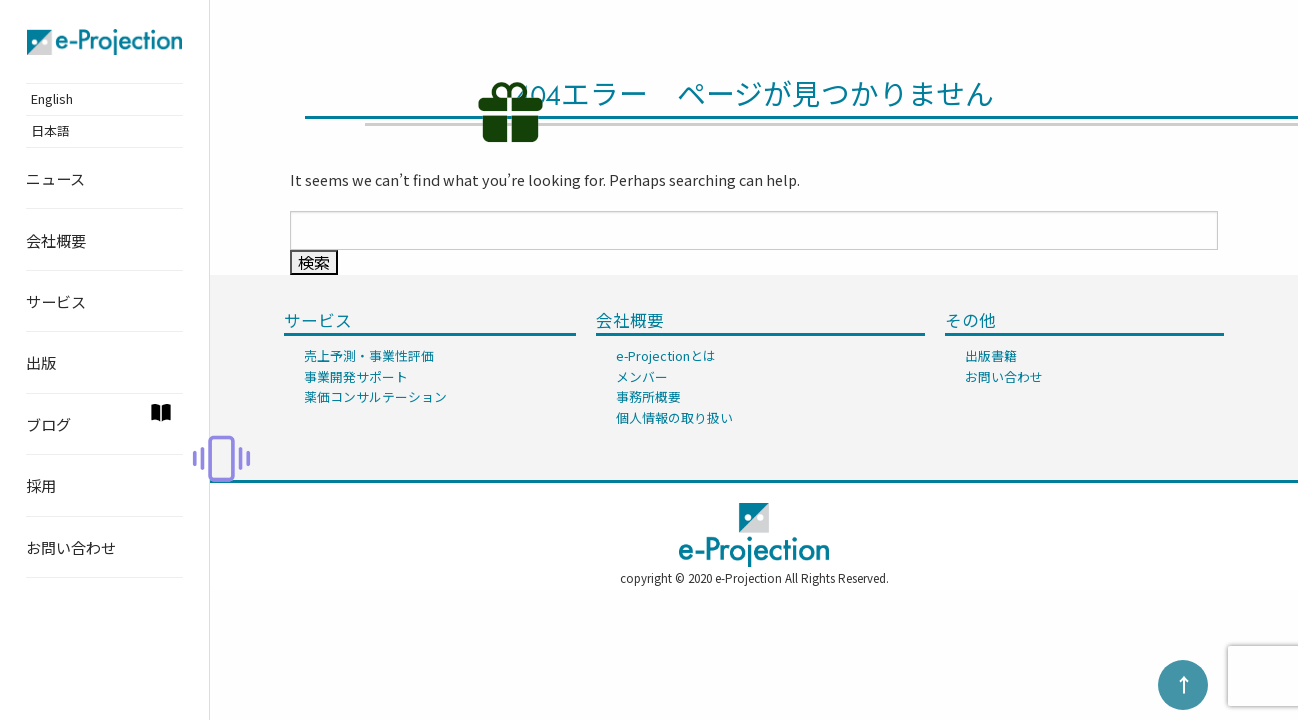 The height and width of the screenshot is (720, 1298). Describe the element at coordinates (161, 413) in the screenshot. I see `open reading mode or e-reader` at that location.